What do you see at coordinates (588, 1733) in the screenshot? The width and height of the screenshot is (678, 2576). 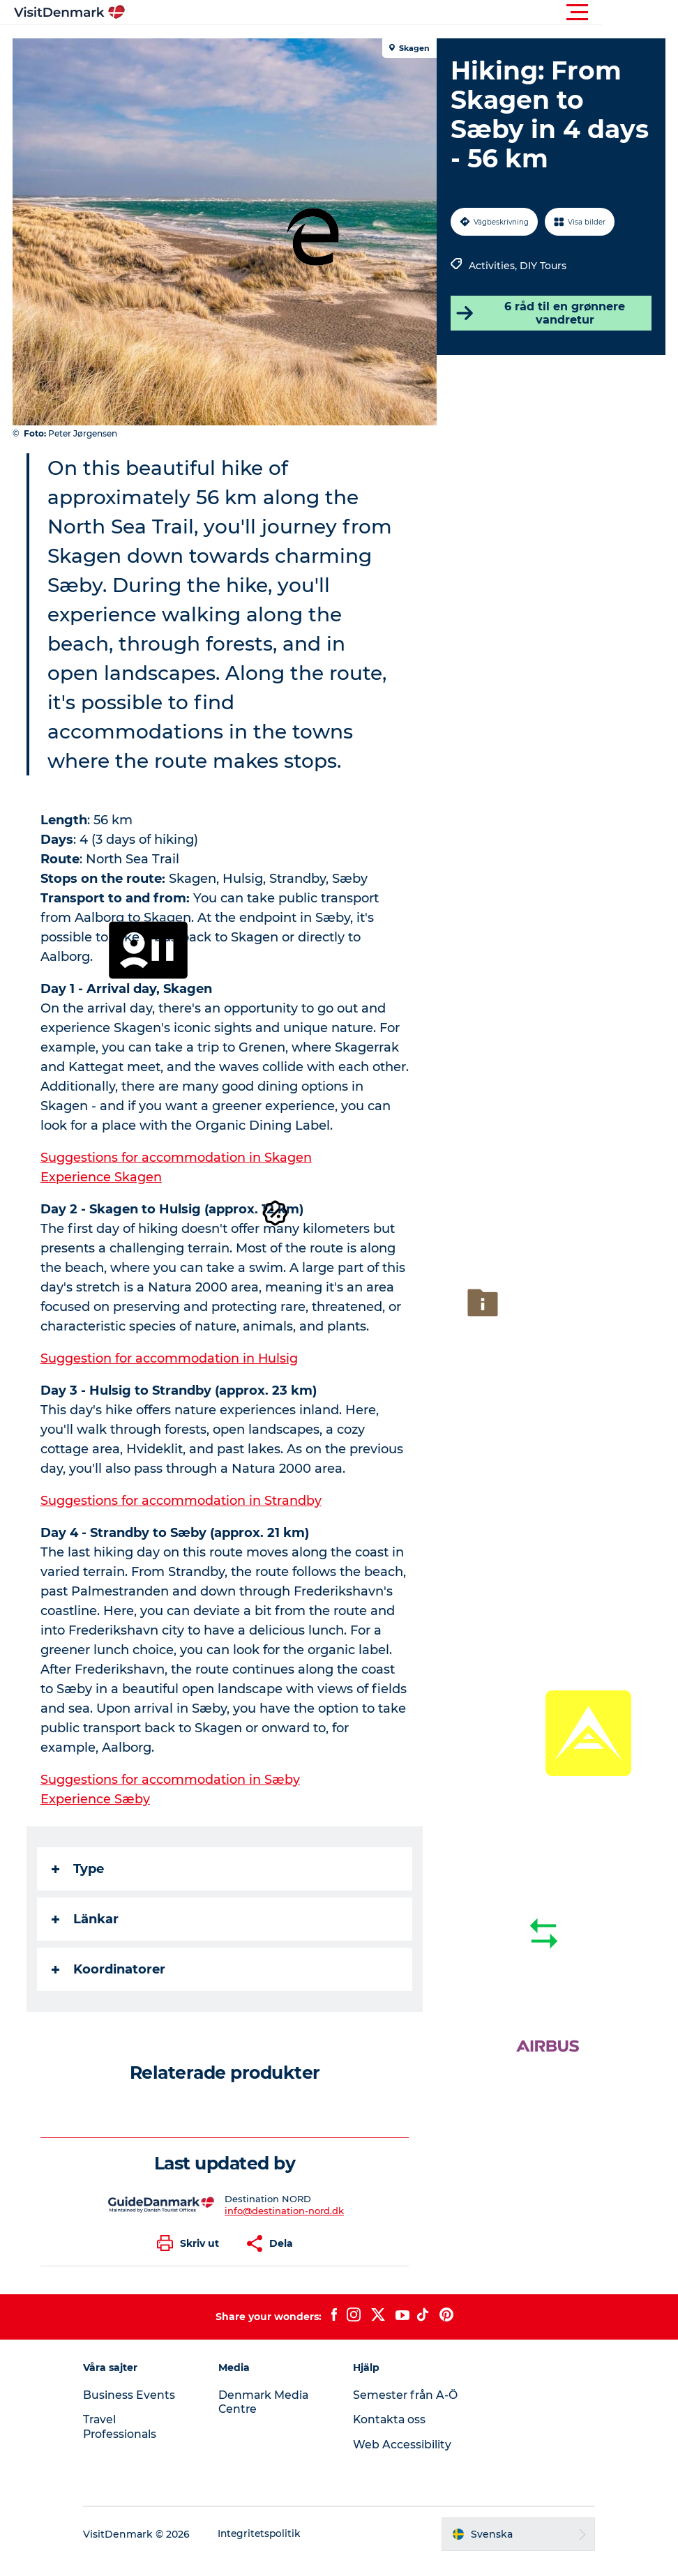 I see `ark ecosystem logo` at bounding box center [588, 1733].